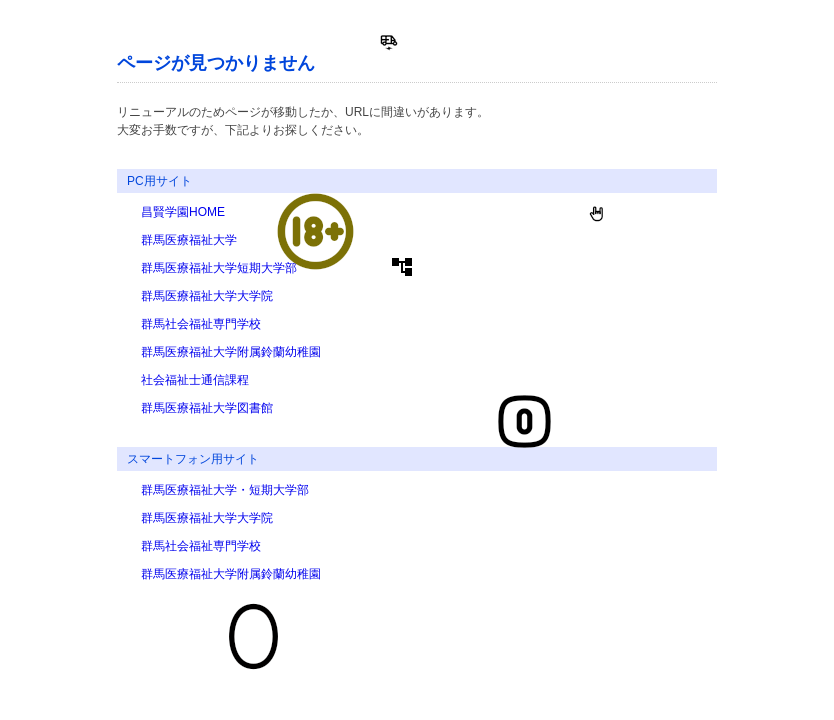 The height and width of the screenshot is (720, 834). I want to click on express love or appreciation, so click(596, 213).